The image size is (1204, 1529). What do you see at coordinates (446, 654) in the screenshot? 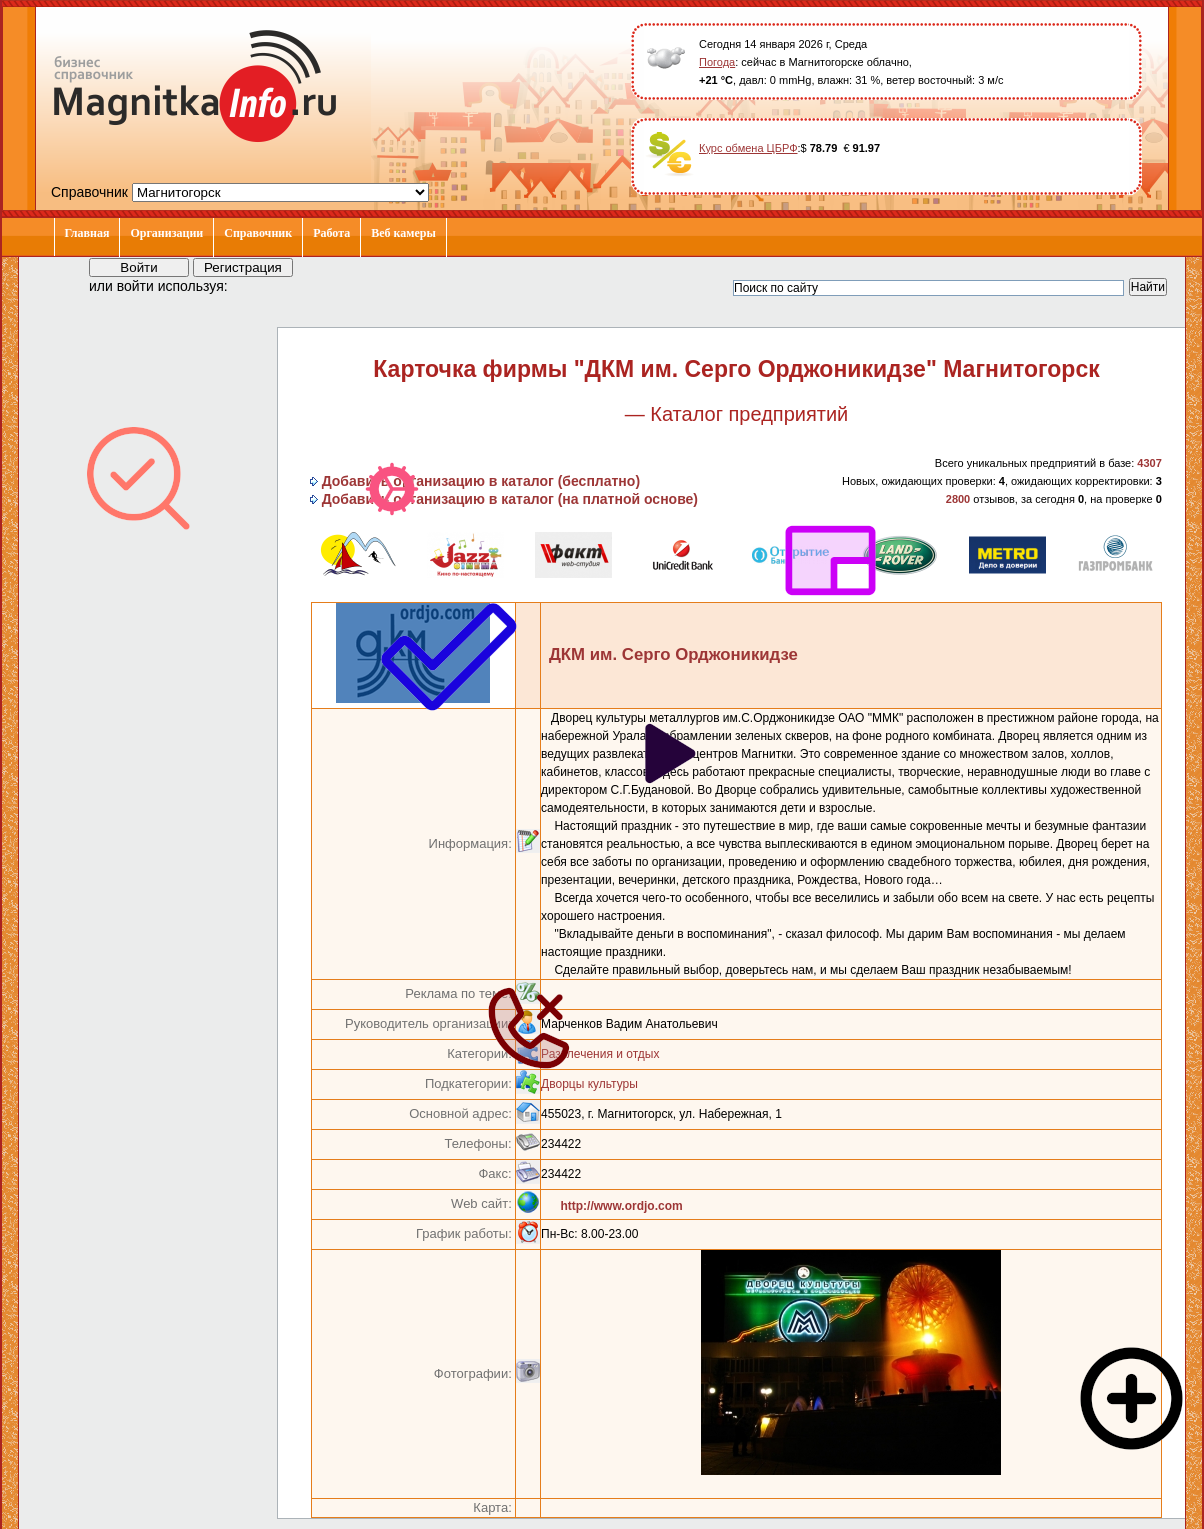
I see `confirm or submit an action` at bounding box center [446, 654].